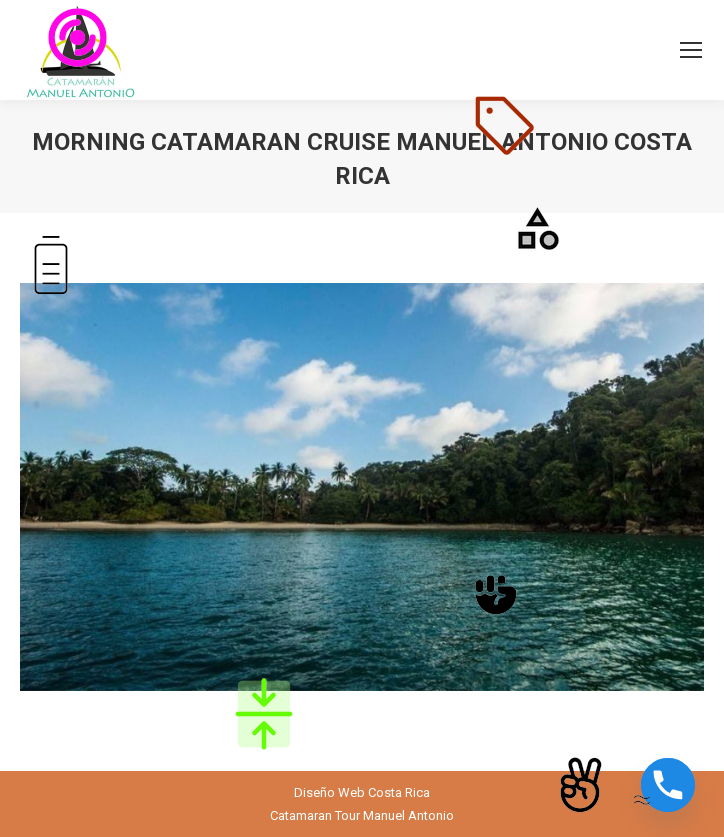 The image size is (724, 837). What do you see at coordinates (537, 228) in the screenshot?
I see `browse or filter by category` at bounding box center [537, 228].